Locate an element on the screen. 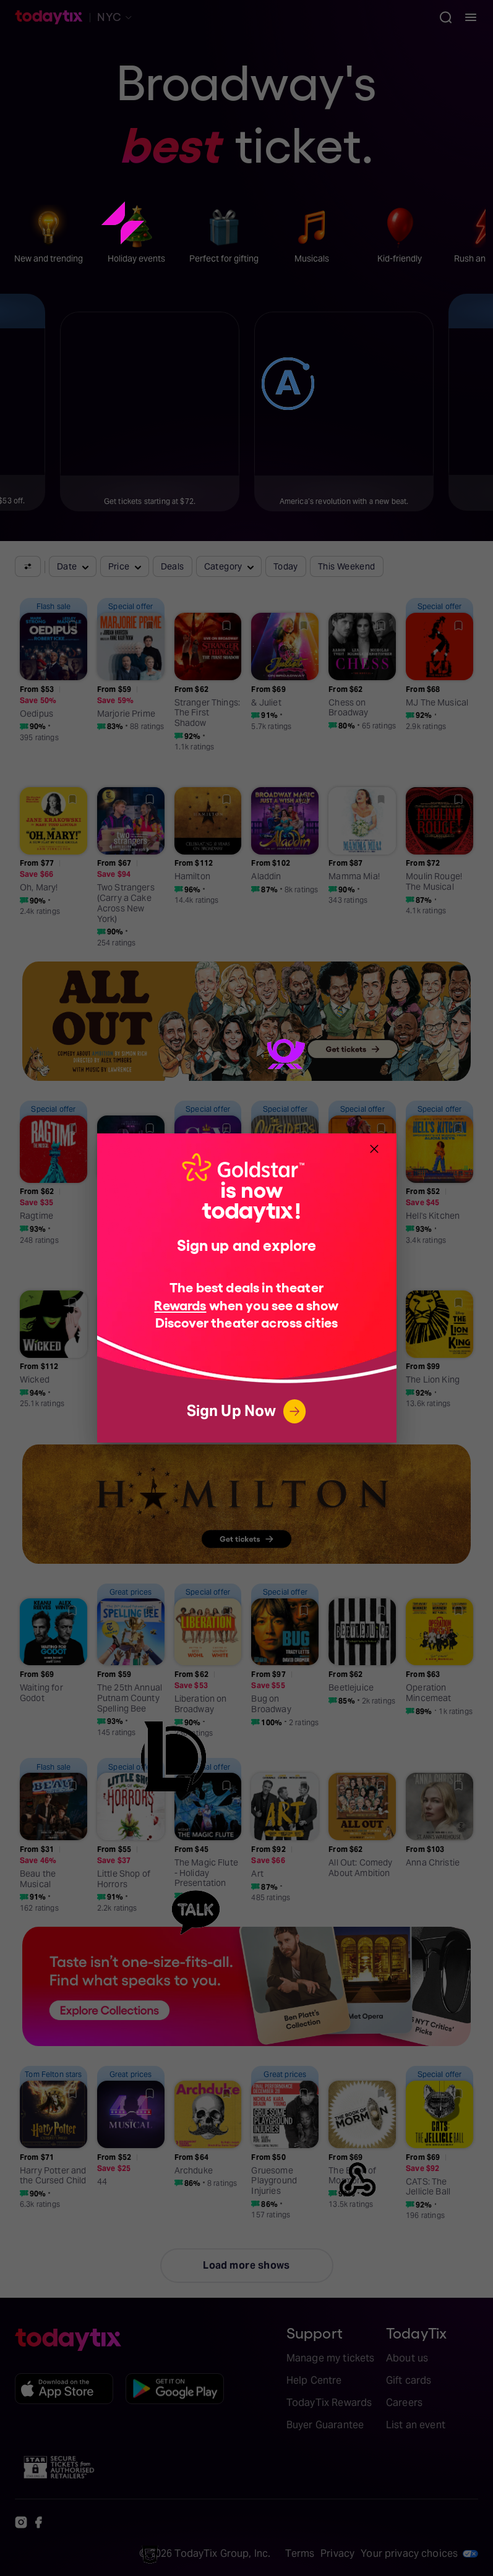  glide app logo is located at coordinates (122, 223).